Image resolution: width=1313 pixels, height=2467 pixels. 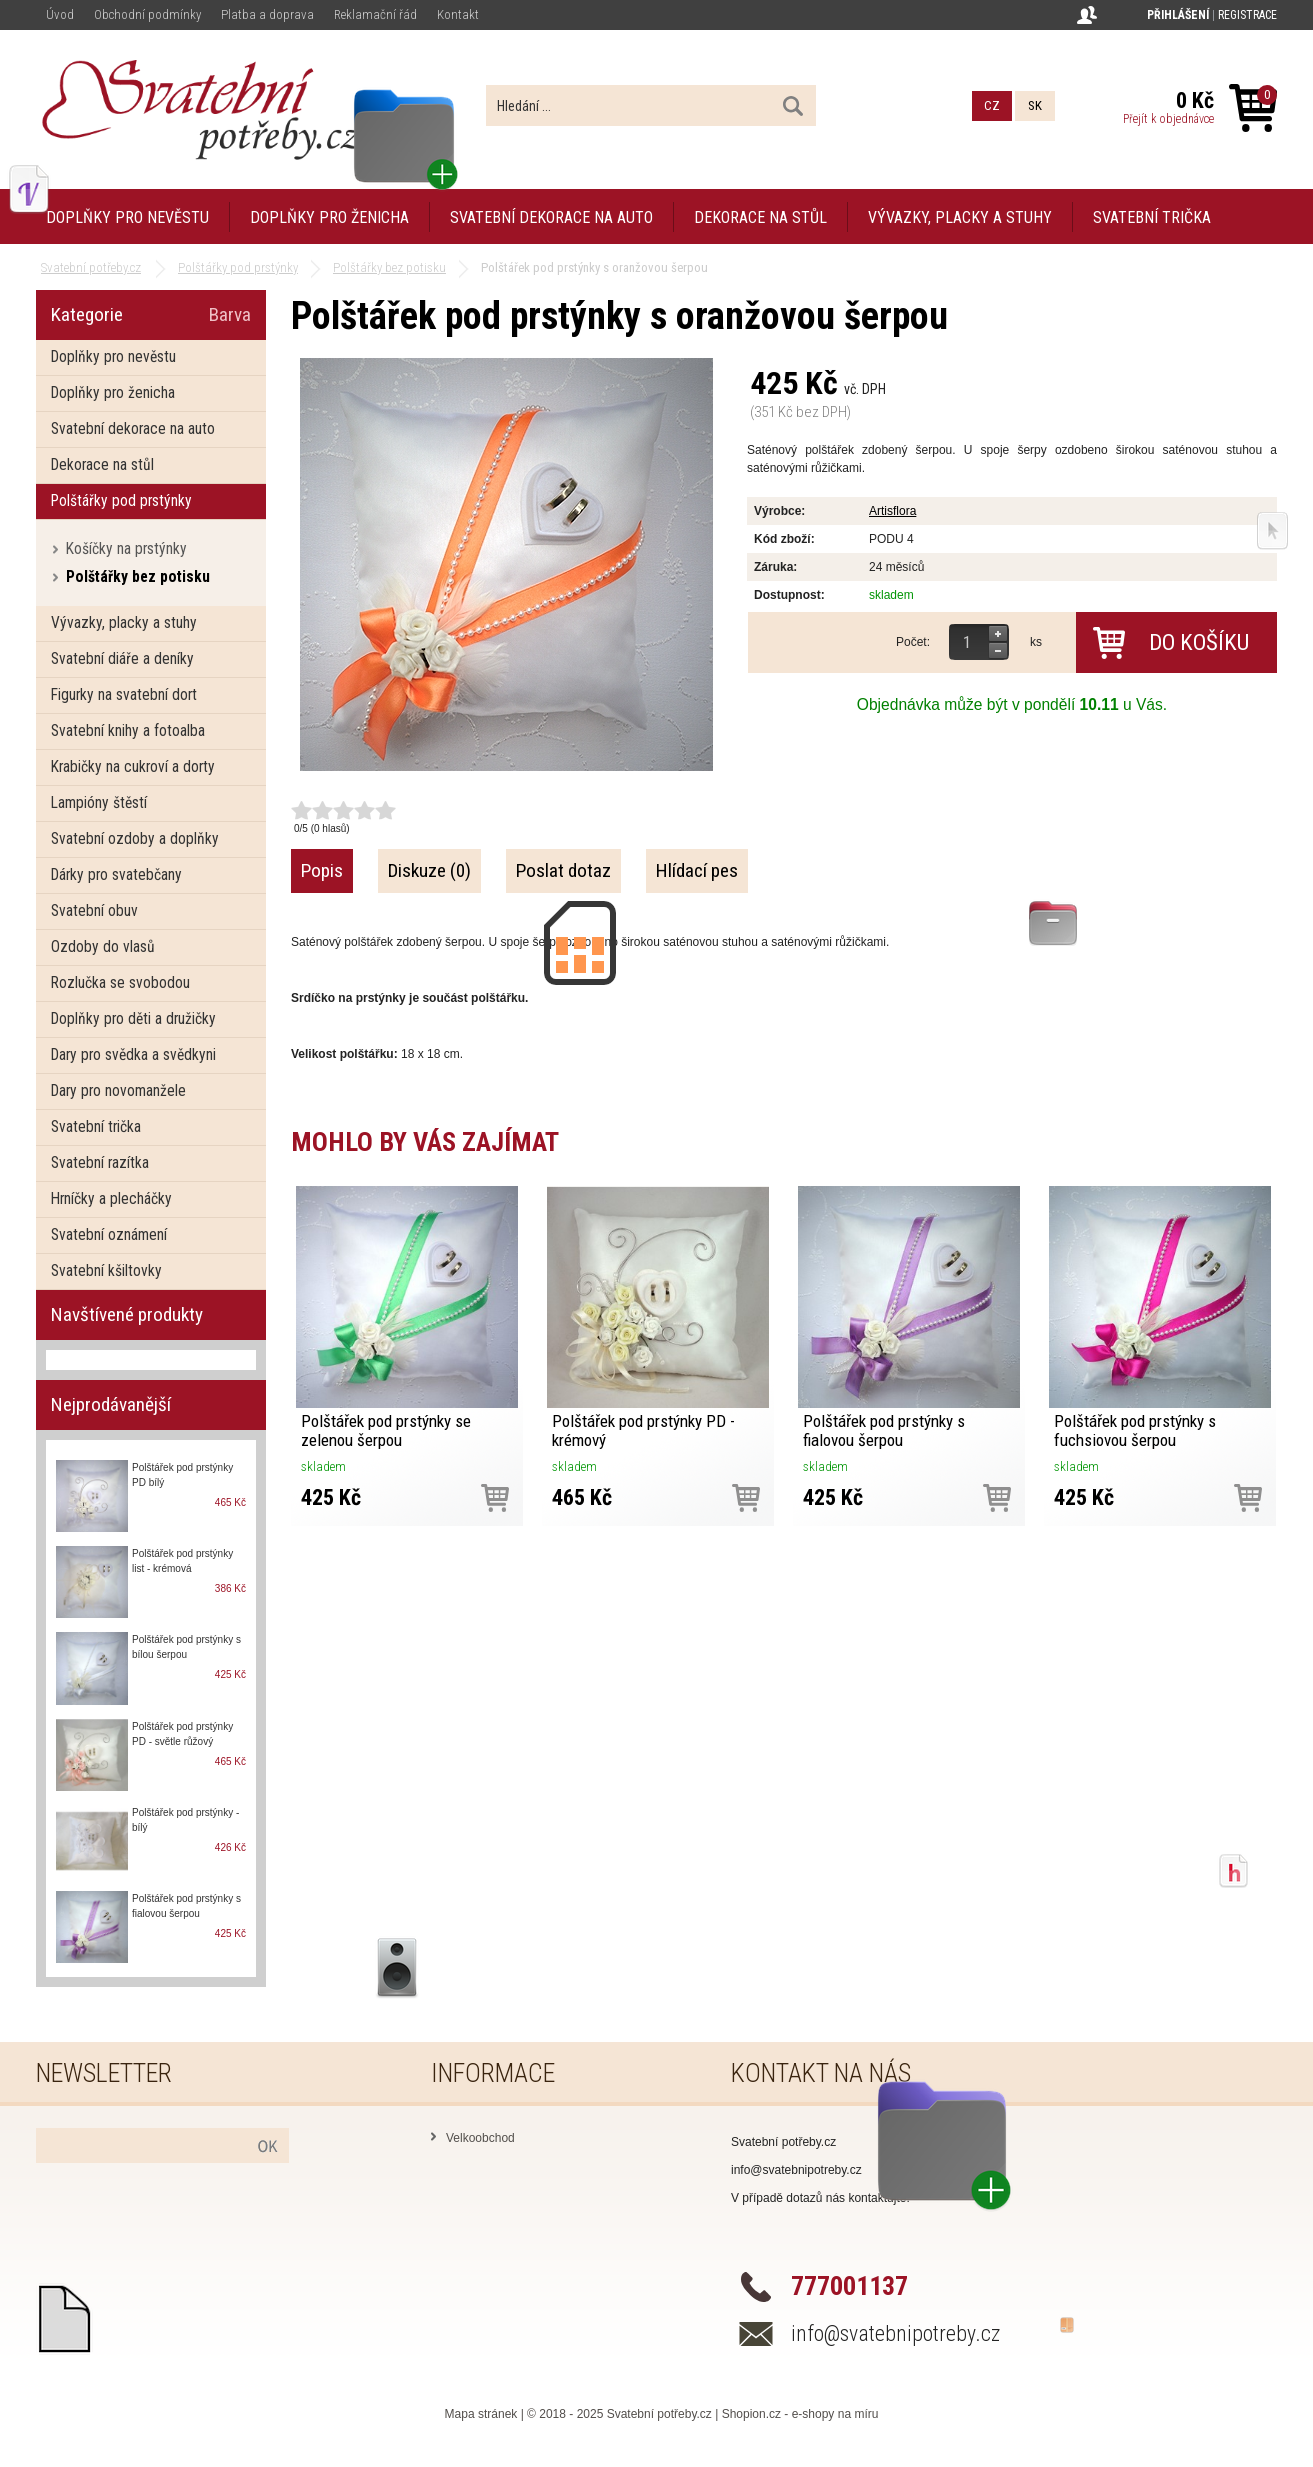 I want to click on open the file manager, so click(x=1053, y=923).